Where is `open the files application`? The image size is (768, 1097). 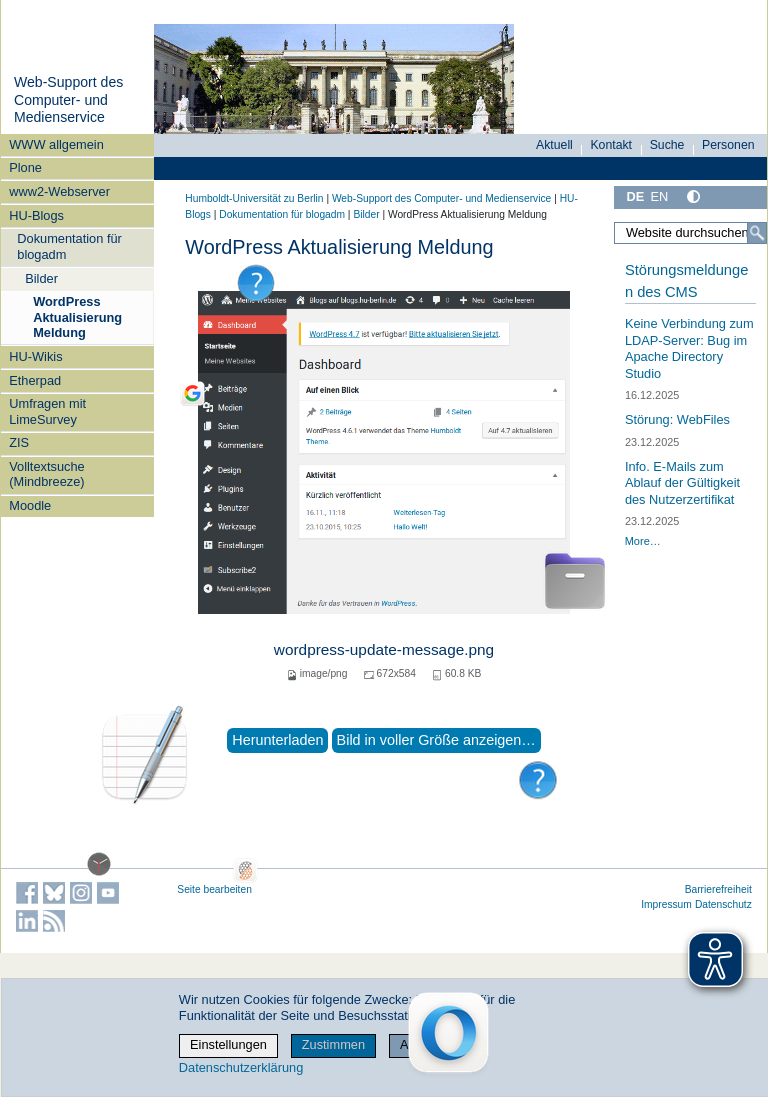
open the files application is located at coordinates (575, 581).